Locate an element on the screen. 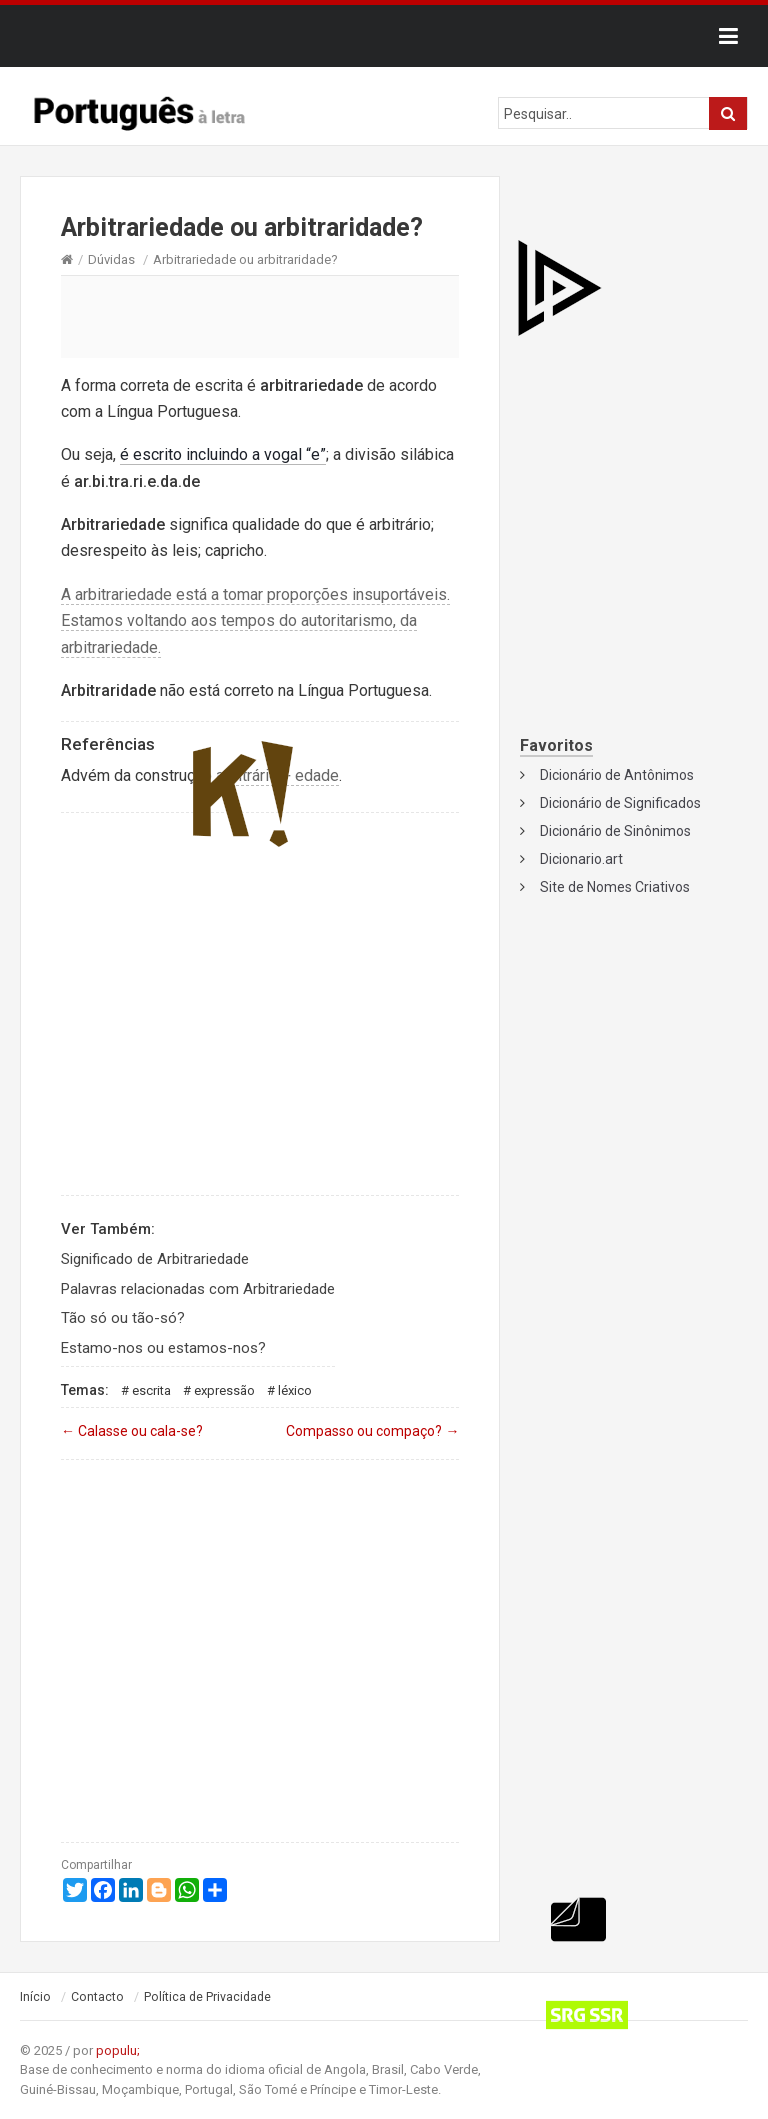 Image resolution: width=768 pixels, height=2119 pixels. open lapce code editor is located at coordinates (560, 288).